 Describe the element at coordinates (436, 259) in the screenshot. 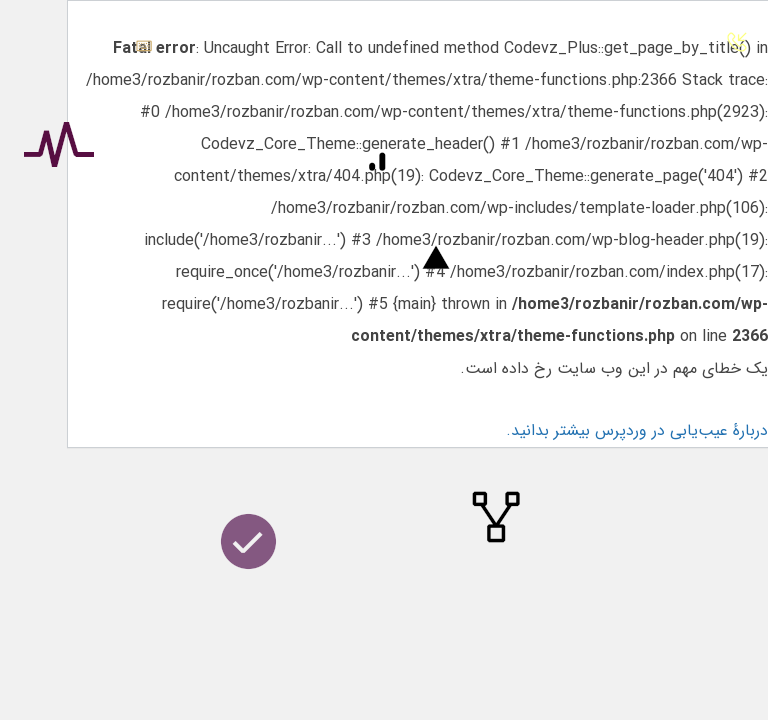

I see `set a function breakpoint in the debugger` at that location.